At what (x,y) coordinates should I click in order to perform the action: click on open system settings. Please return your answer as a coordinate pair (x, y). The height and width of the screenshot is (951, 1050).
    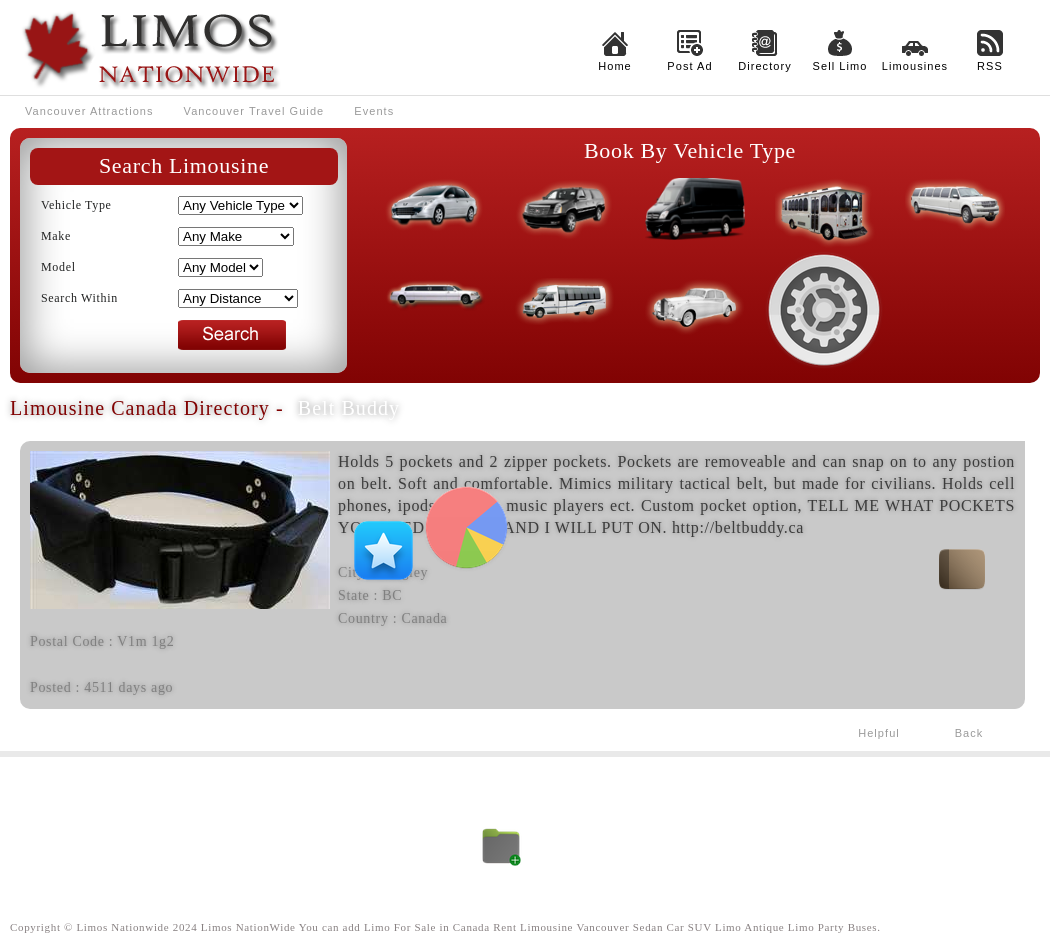
    Looking at the image, I should click on (824, 310).